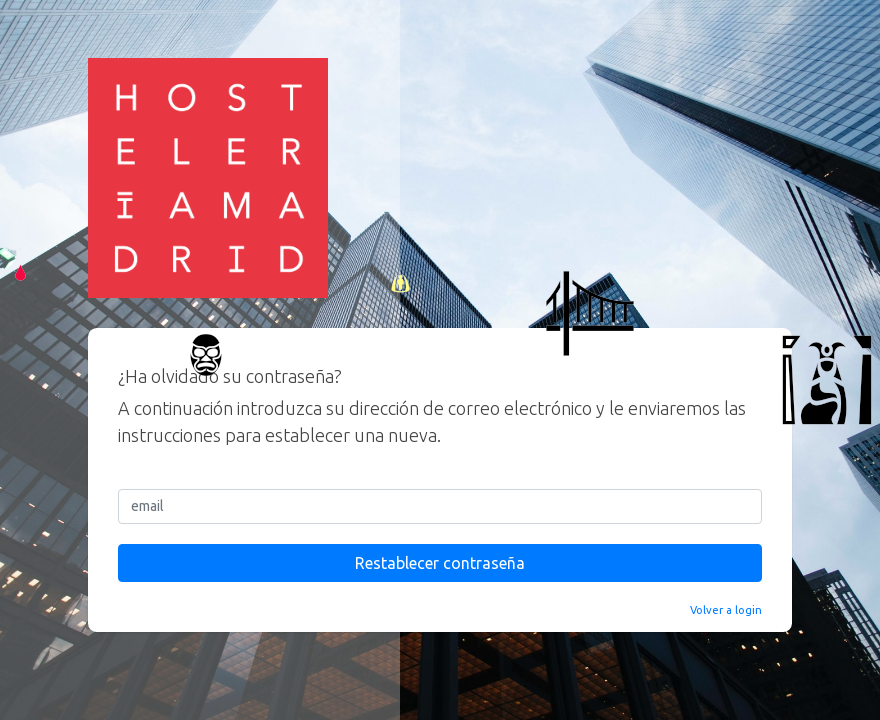  I want to click on the high priestess tarot card, so click(827, 380).